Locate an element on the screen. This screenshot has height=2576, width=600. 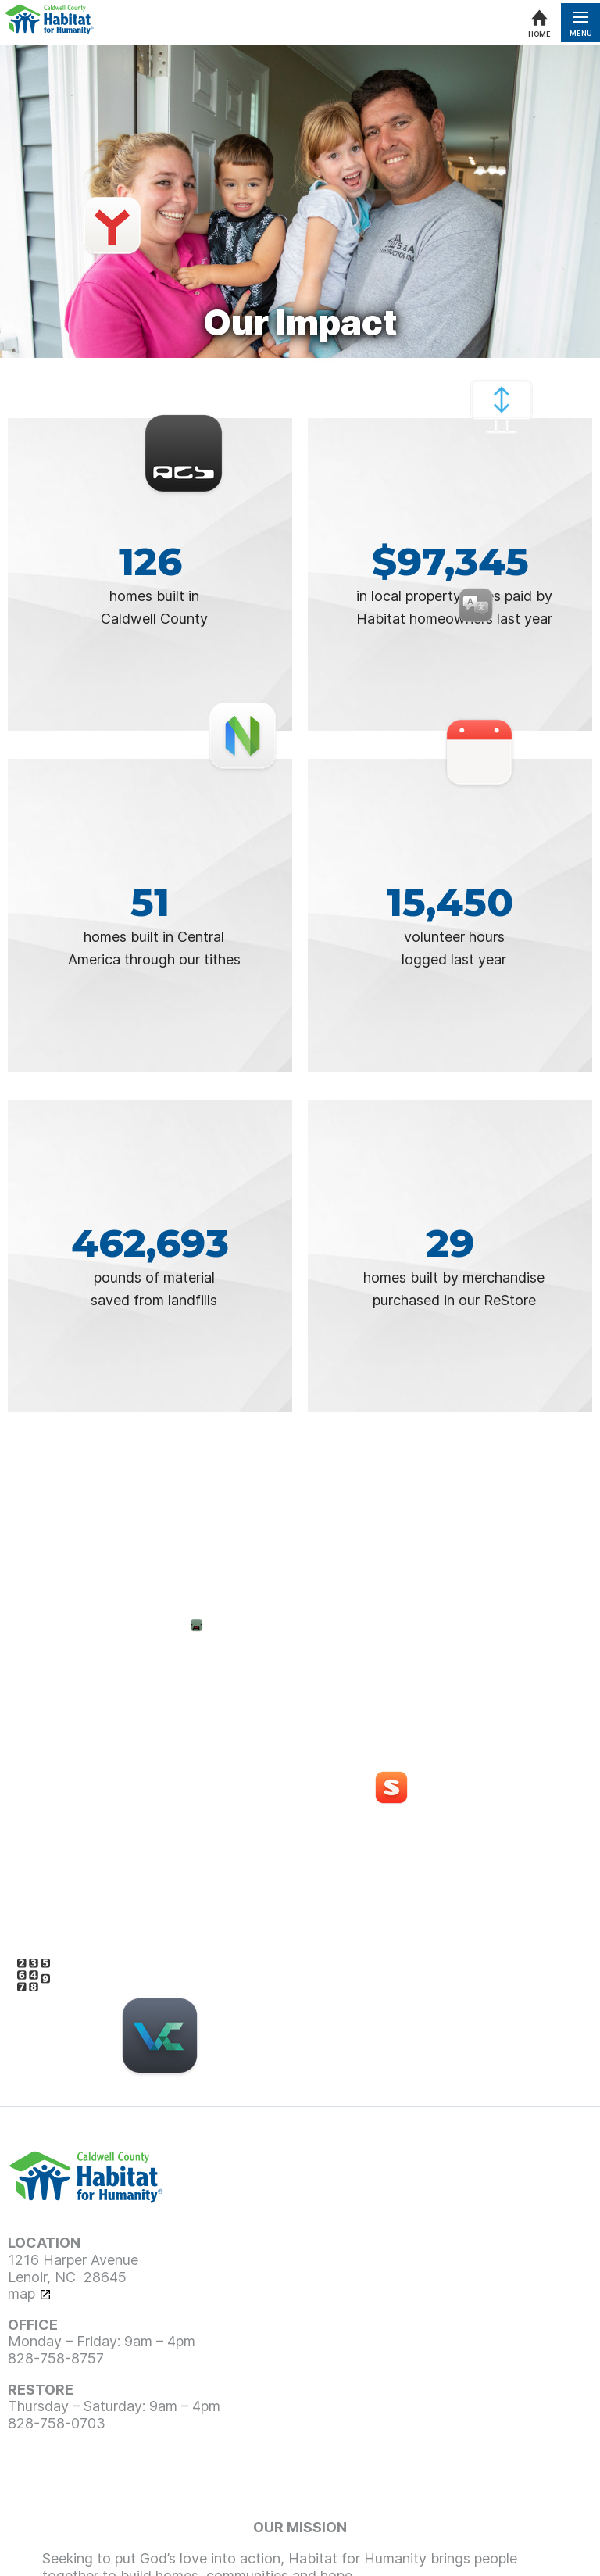
open yandex browser is located at coordinates (112, 225).